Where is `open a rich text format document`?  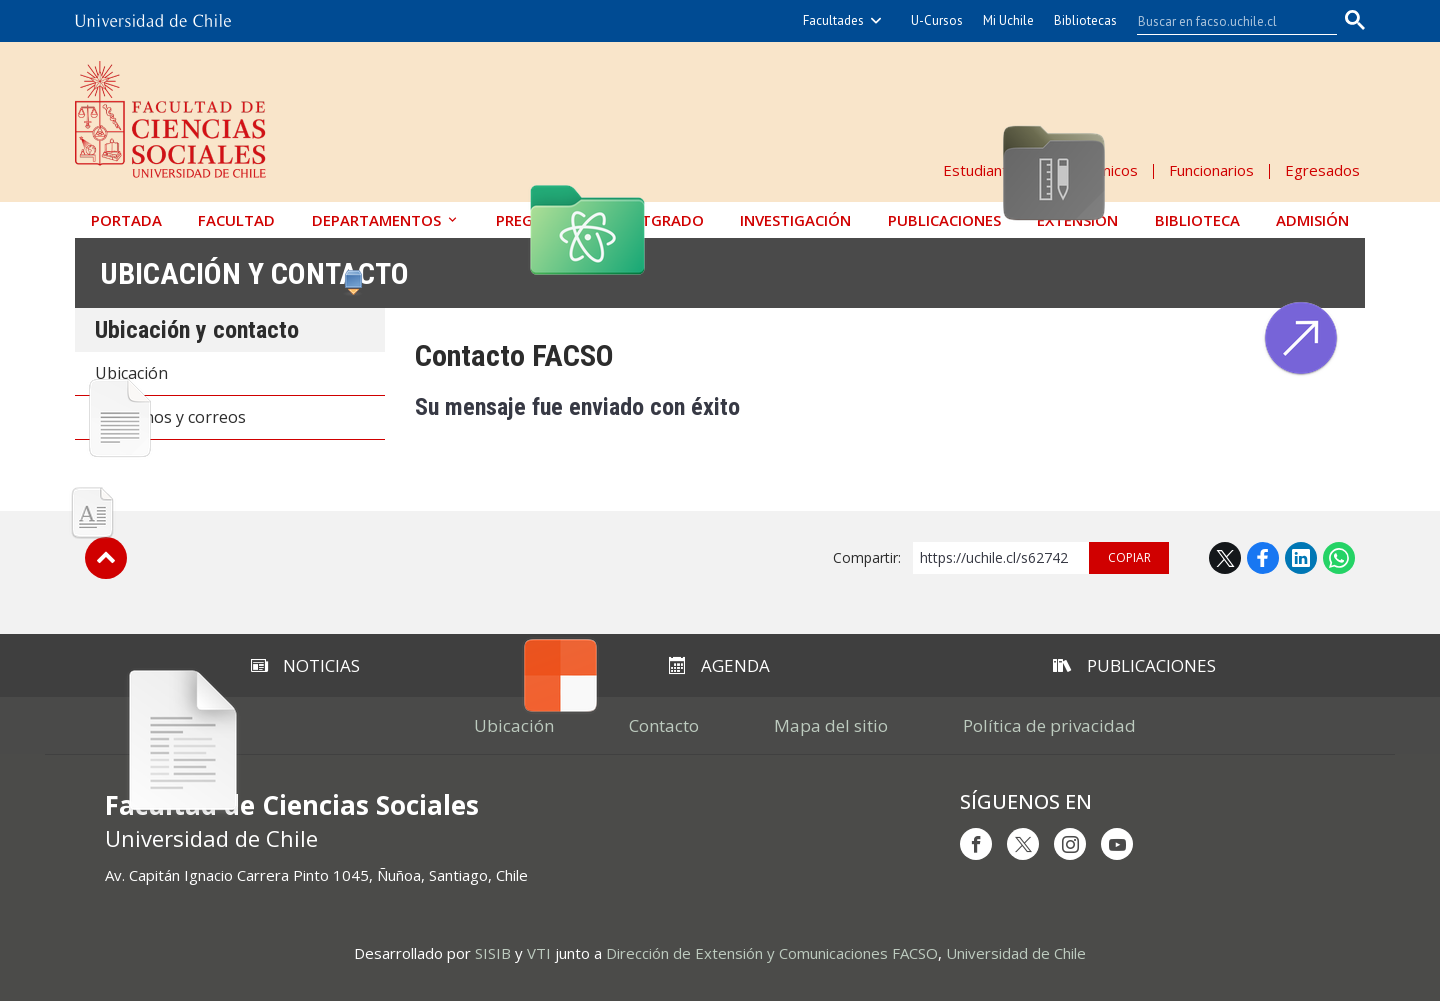 open a rich text format document is located at coordinates (92, 512).